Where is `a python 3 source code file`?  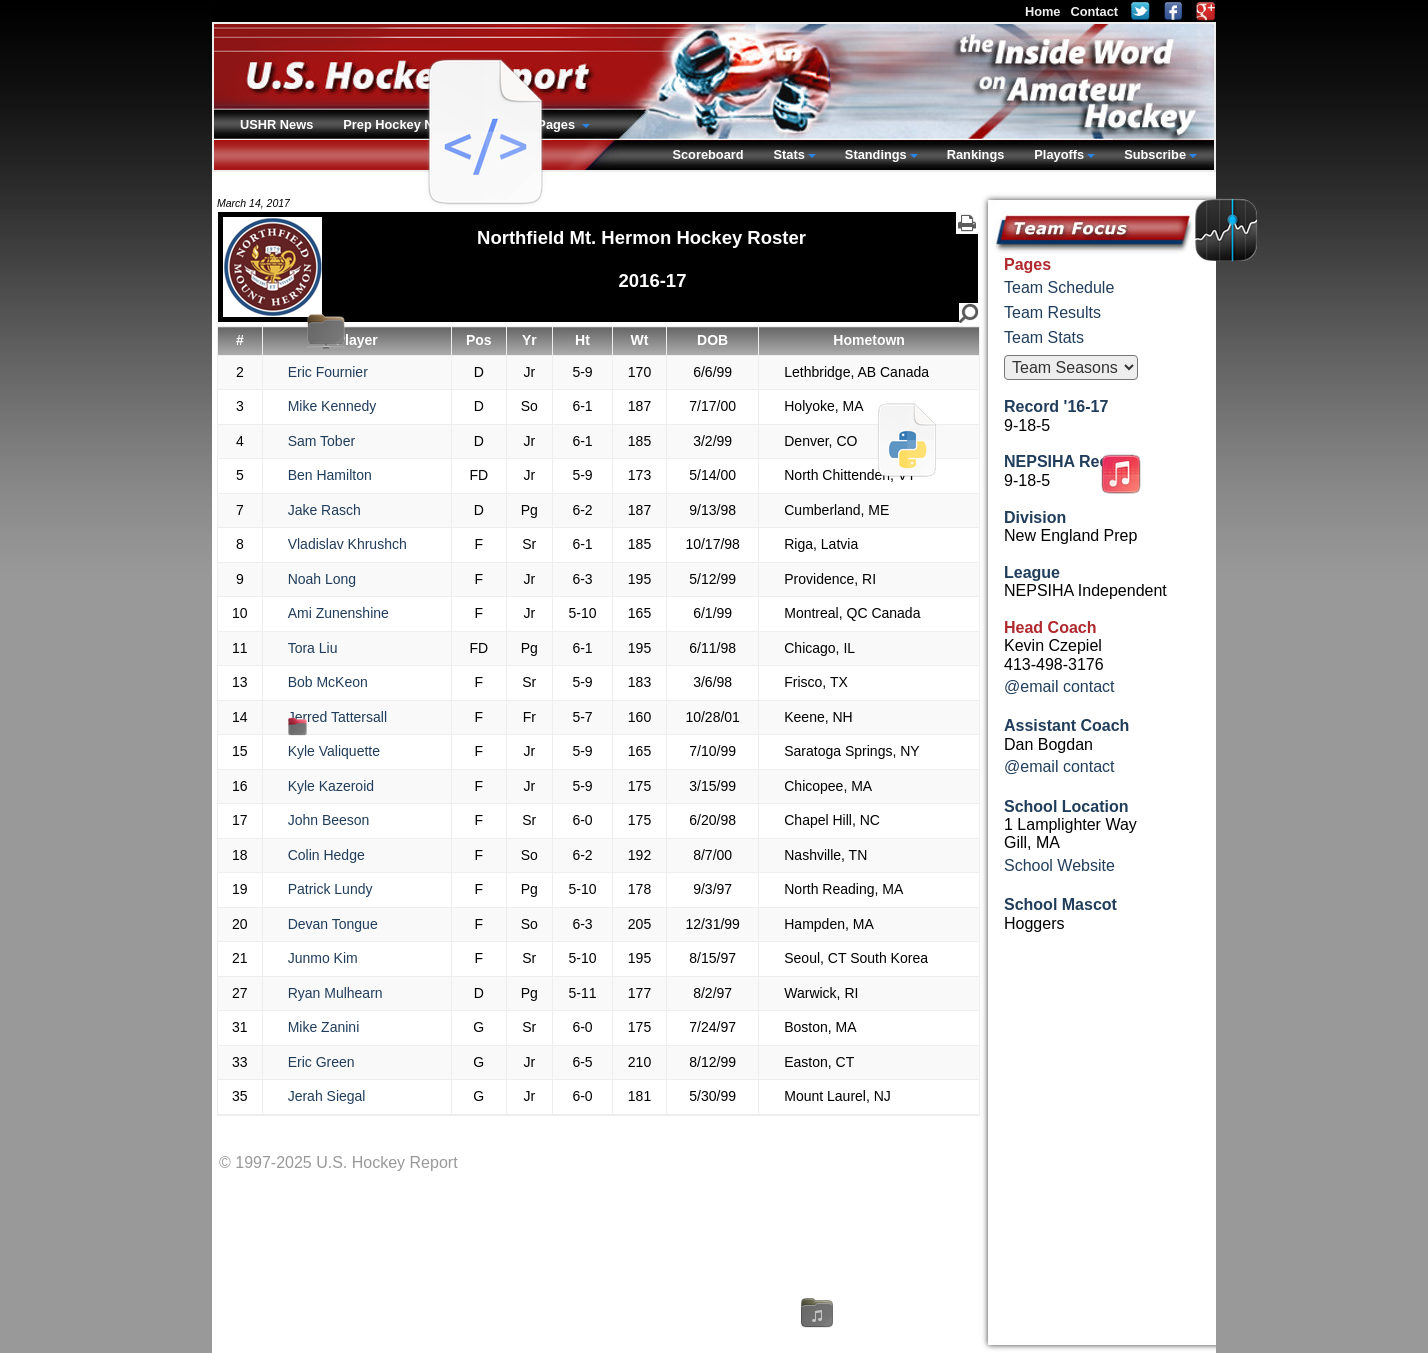
a python 3 source code file is located at coordinates (907, 440).